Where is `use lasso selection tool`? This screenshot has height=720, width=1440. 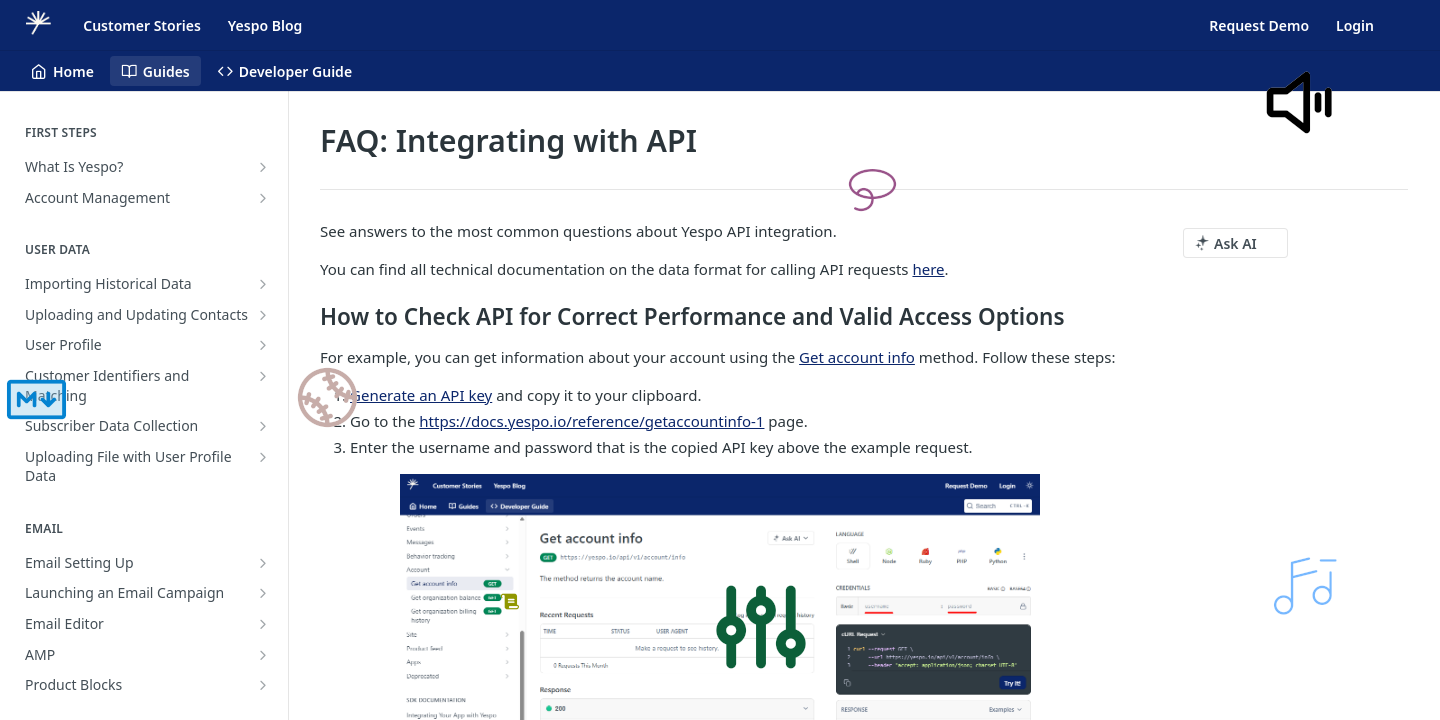 use lasso selection tool is located at coordinates (872, 187).